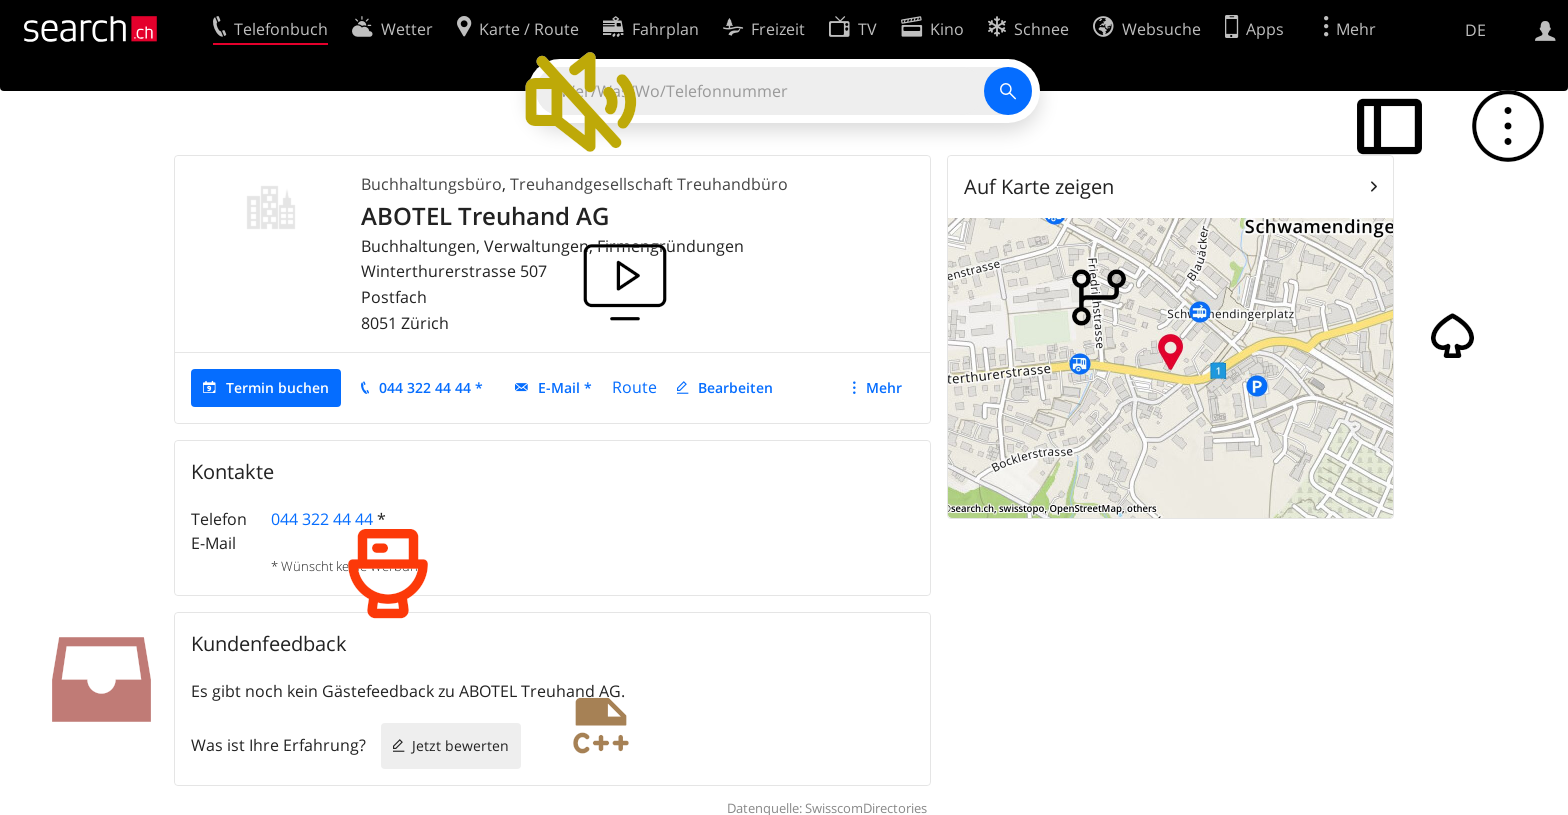 Image resolution: width=1568 pixels, height=815 pixels. What do you see at coordinates (388, 572) in the screenshot?
I see `find nearby restrooms` at bounding box center [388, 572].